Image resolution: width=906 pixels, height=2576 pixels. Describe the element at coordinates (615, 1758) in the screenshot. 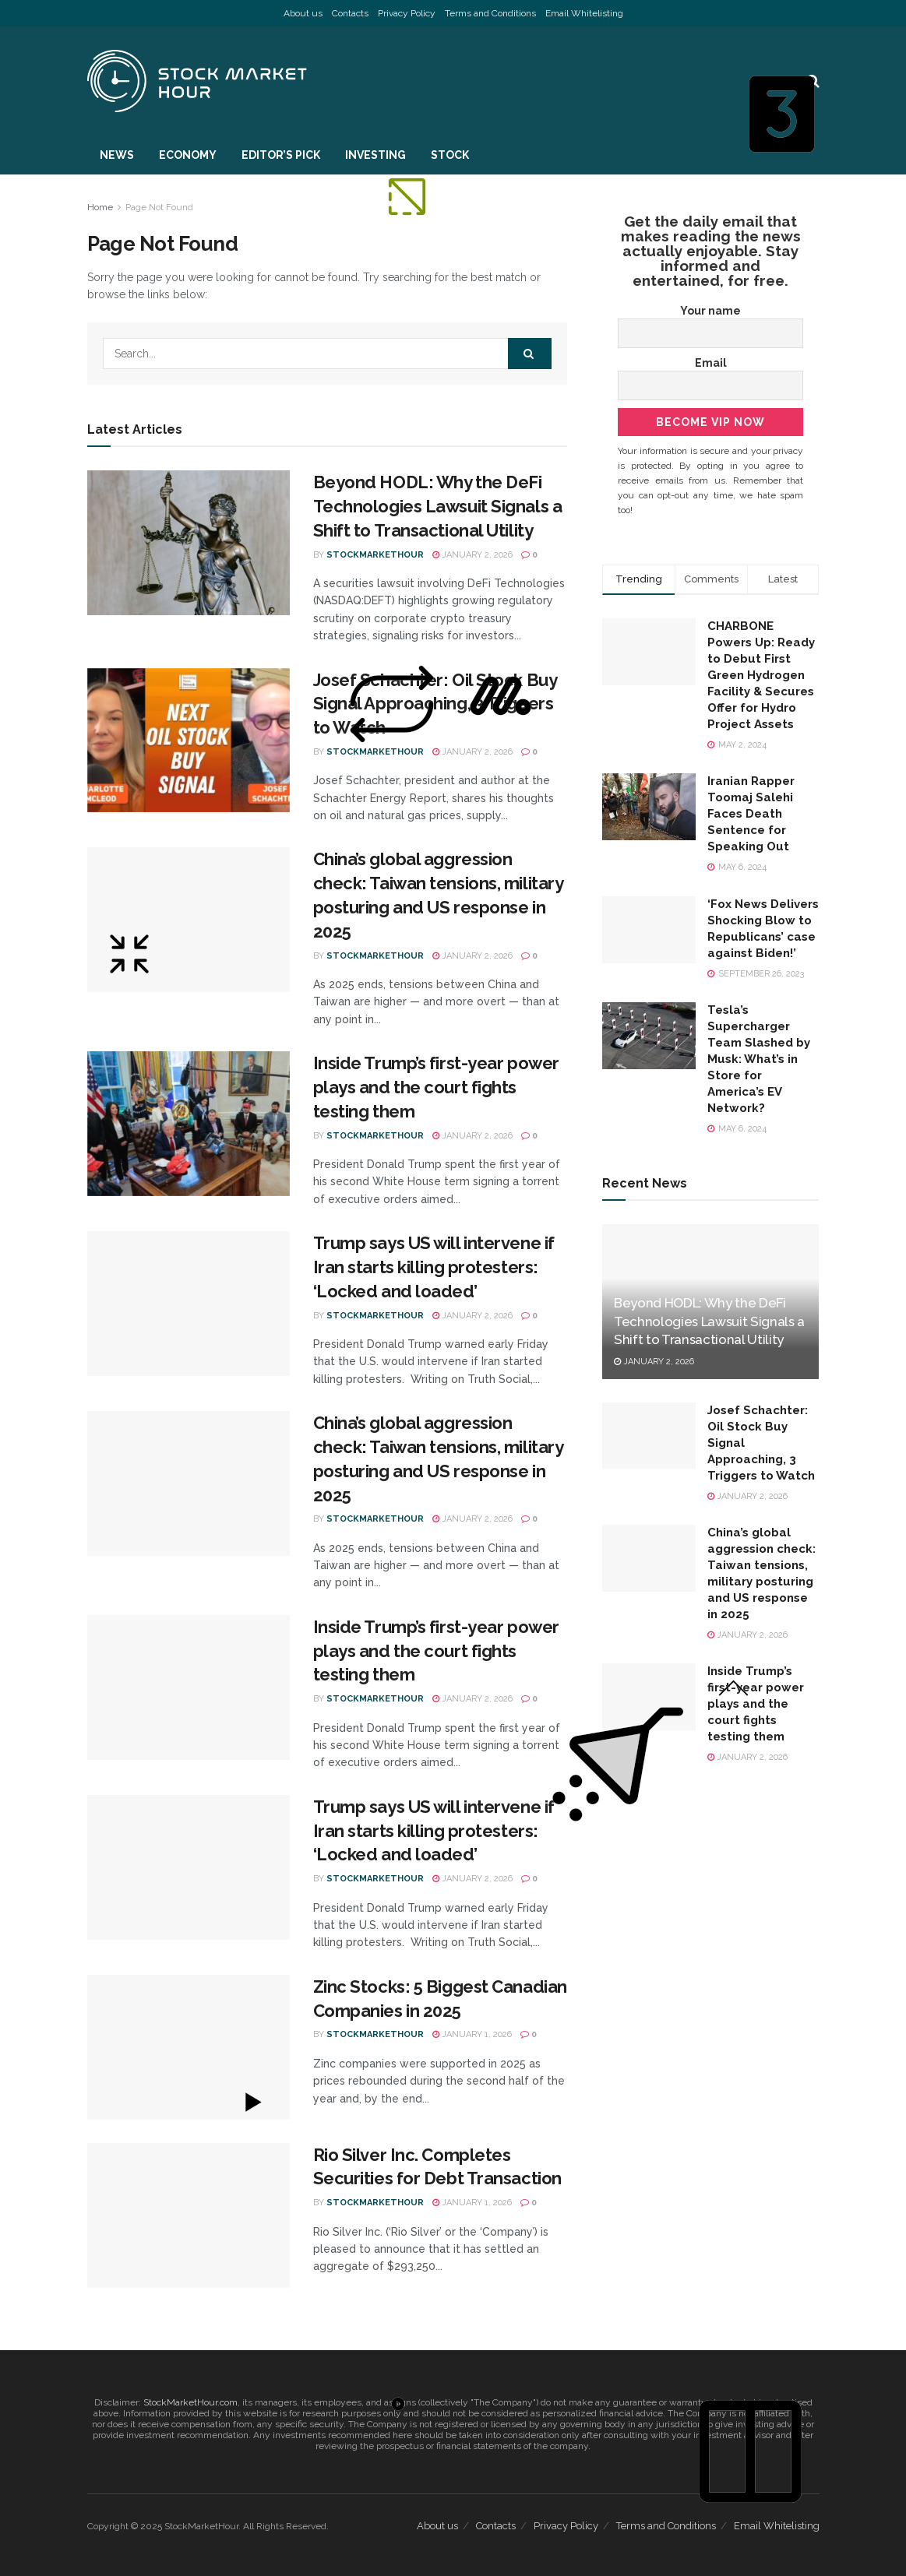

I see `filter or sort content` at that location.